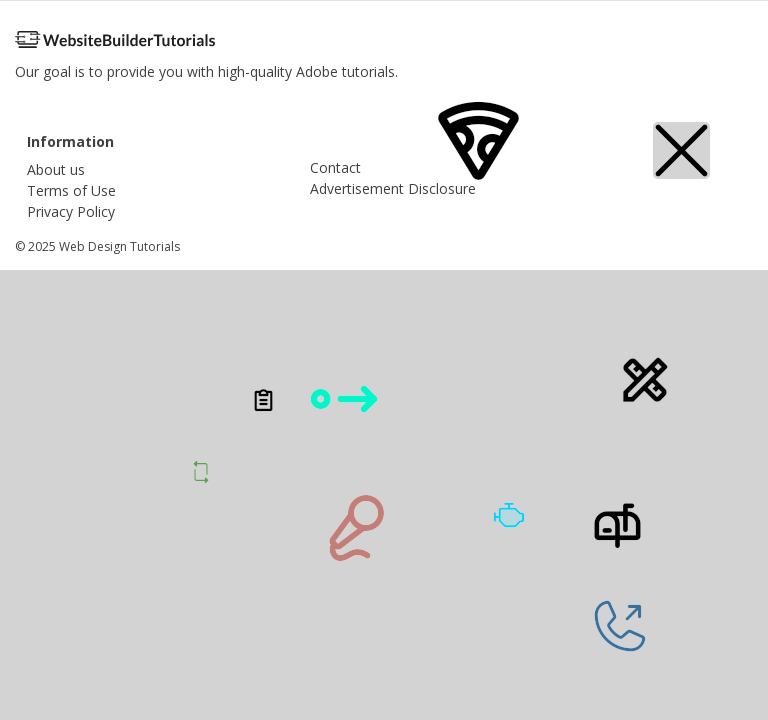  What do you see at coordinates (263, 400) in the screenshot?
I see `view clipboard contents` at bounding box center [263, 400].